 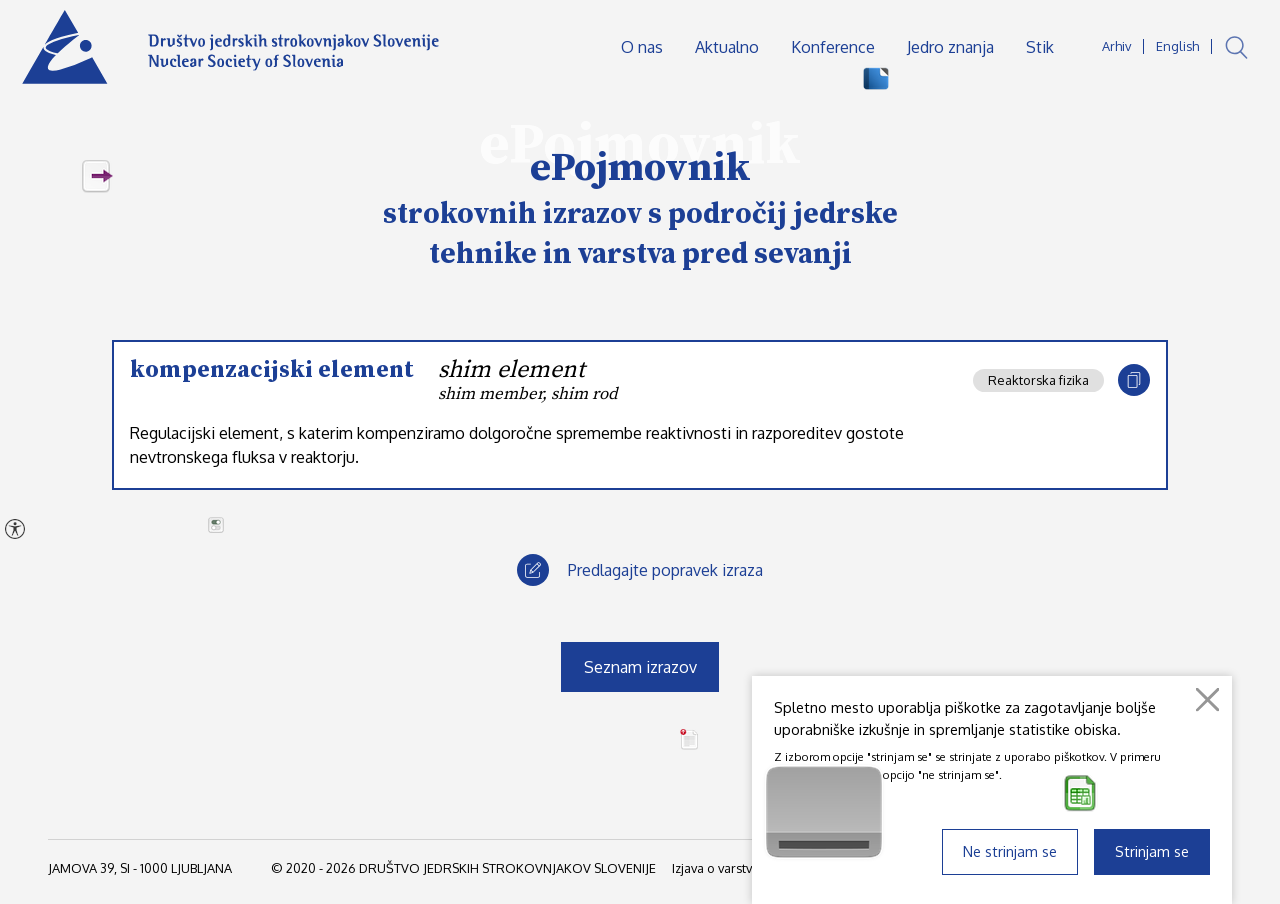 What do you see at coordinates (689, 739) in the screenshot?
I see `send a file via bluetooth` at bounding box center [689, 739].